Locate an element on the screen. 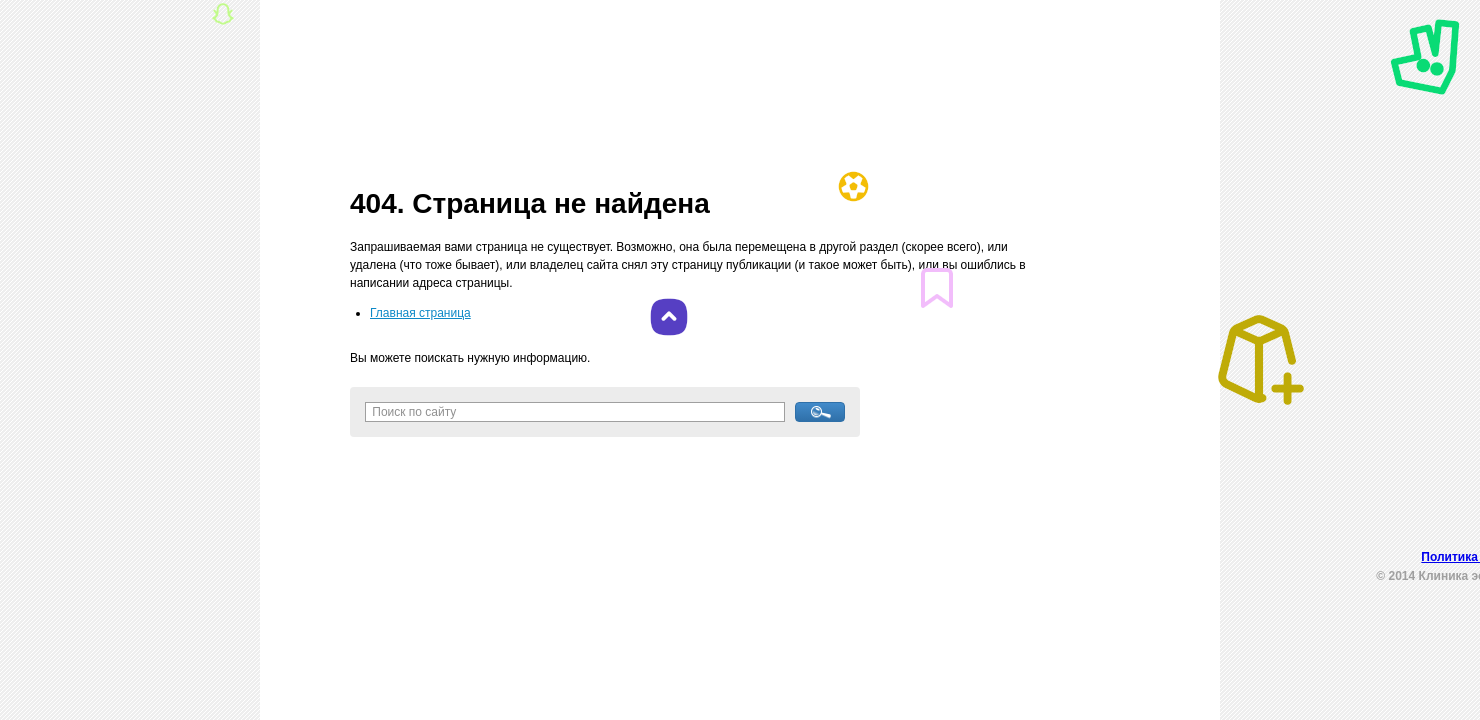 Image resolution: width=1480 pixels, height=720 pixels. view sports or soccer-related content is located at coordinates (853, 186).